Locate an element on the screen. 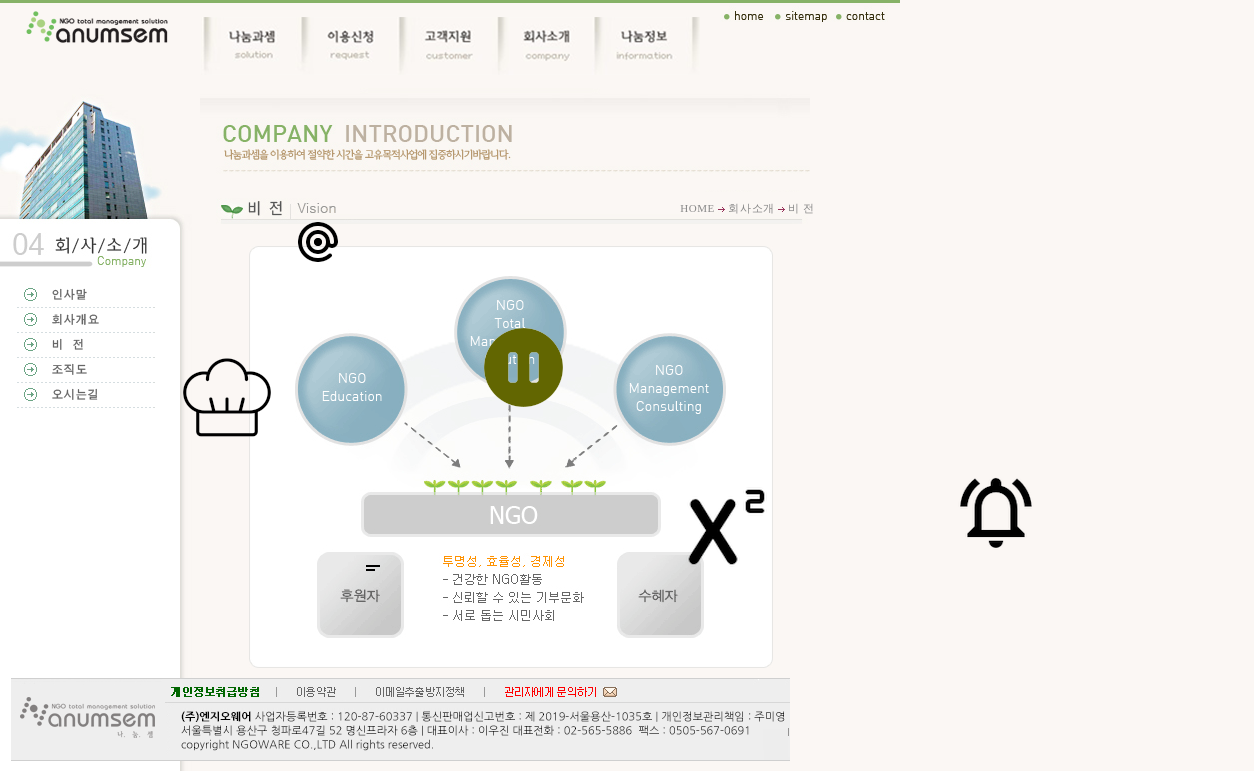 This screenshot has width=1254, height=771. enter a short text response is located at coordinates (373, 568).